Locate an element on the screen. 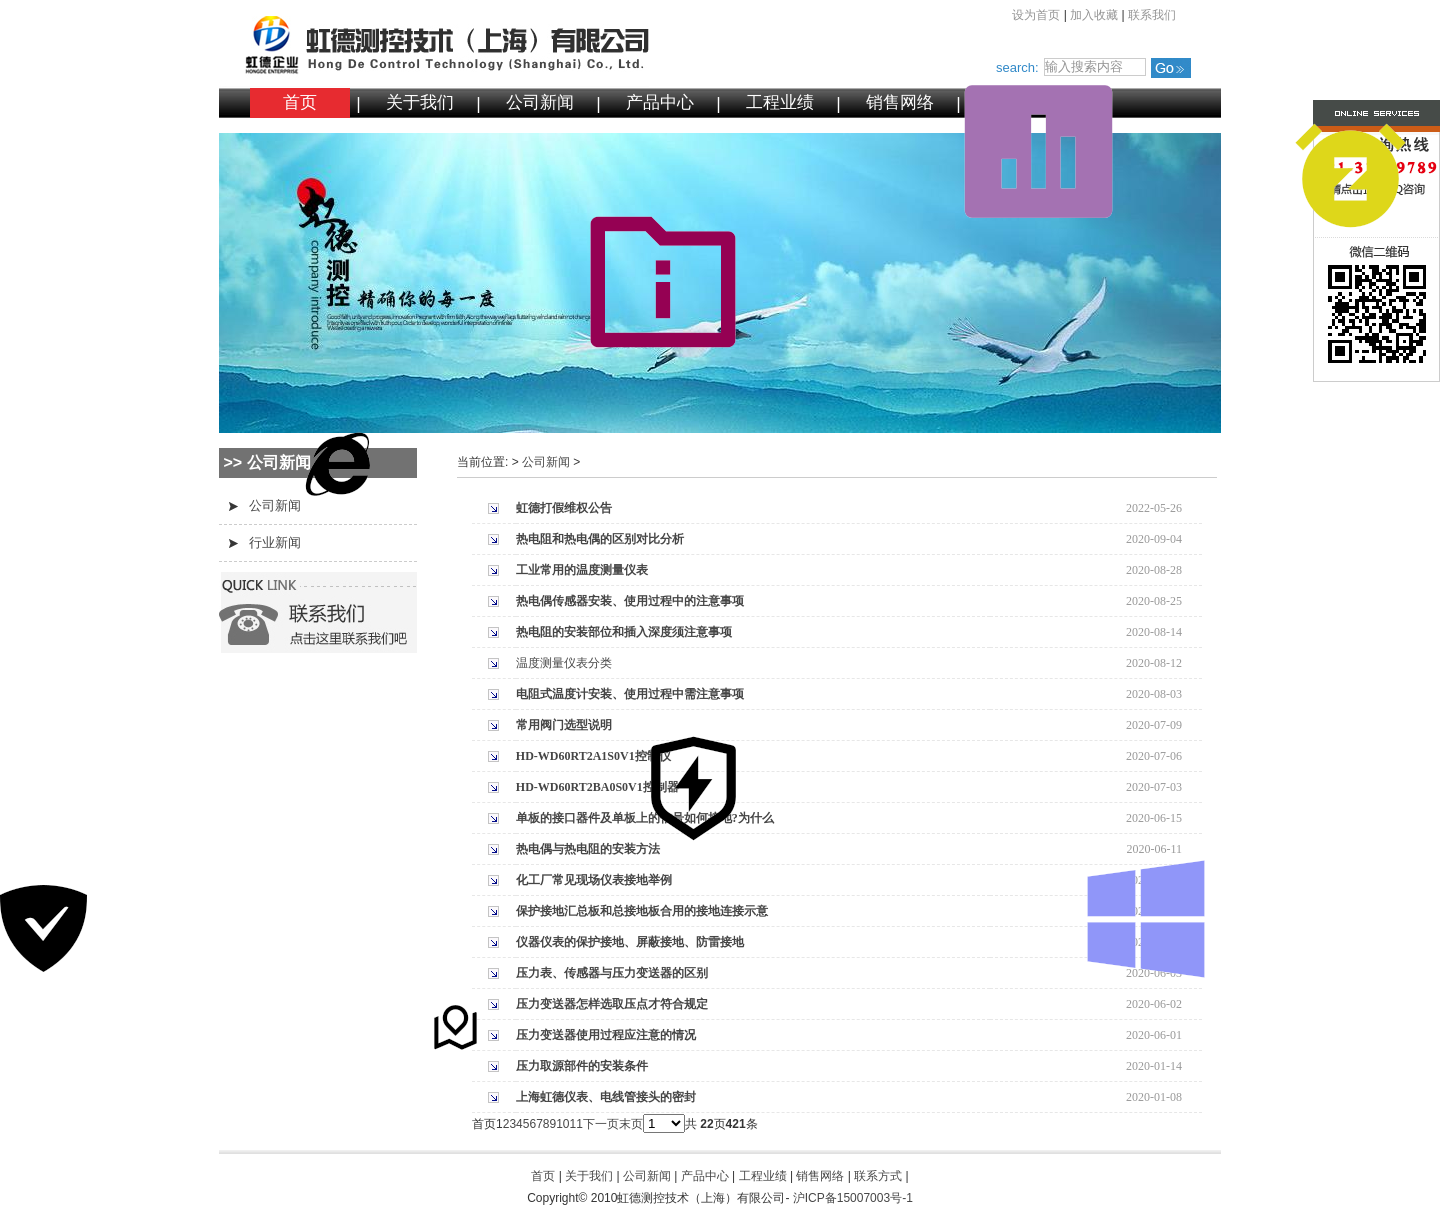 The width and height of the screenshot is (1440, 1231). open AdGuard ad-blocking settings is located at coordinates (43, 928).